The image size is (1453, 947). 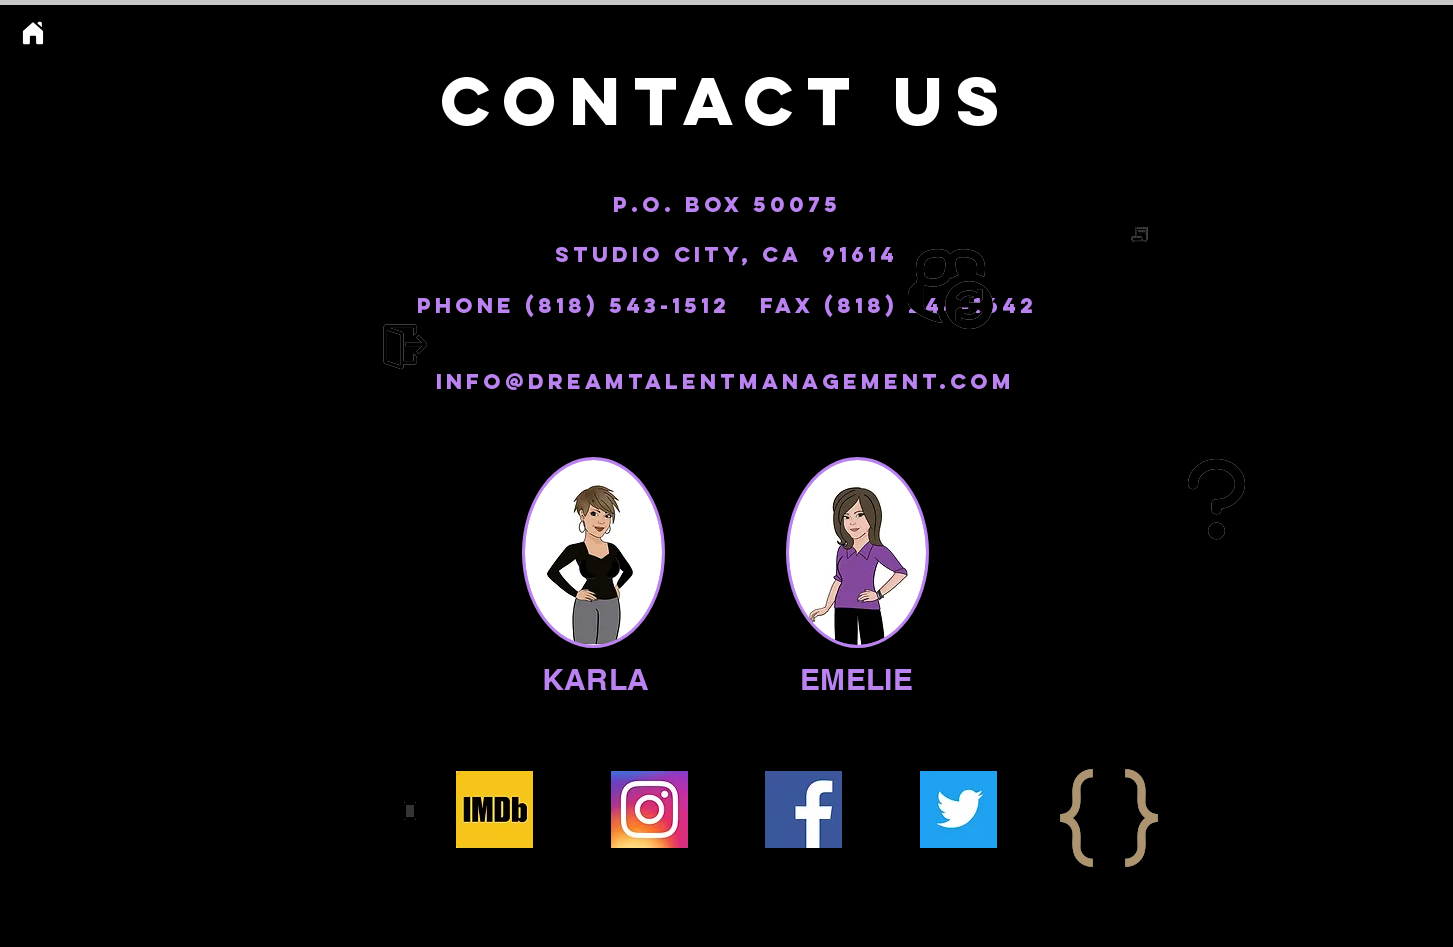 I want to click on switch to mobile view, so click(x=410, y=811).